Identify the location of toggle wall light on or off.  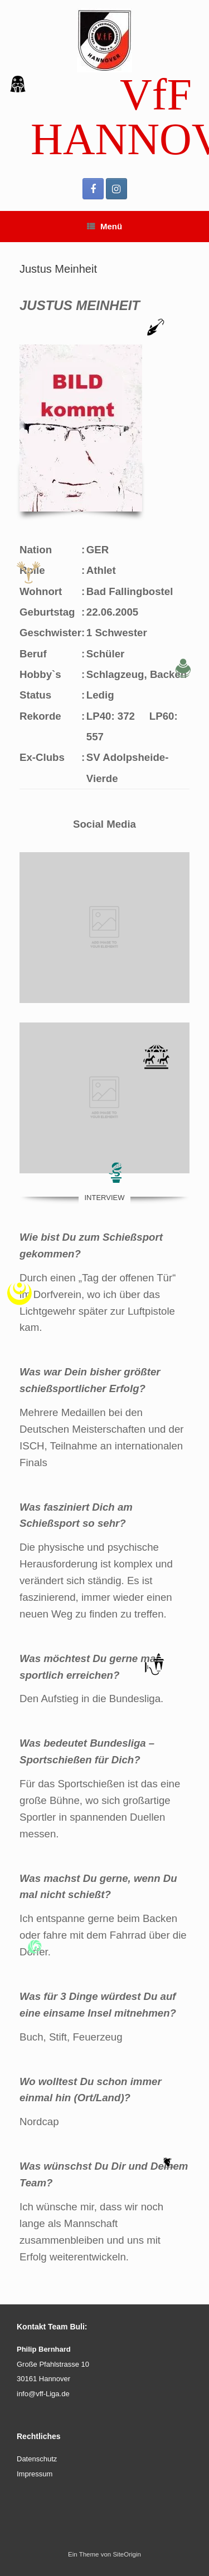
(156, 1664).